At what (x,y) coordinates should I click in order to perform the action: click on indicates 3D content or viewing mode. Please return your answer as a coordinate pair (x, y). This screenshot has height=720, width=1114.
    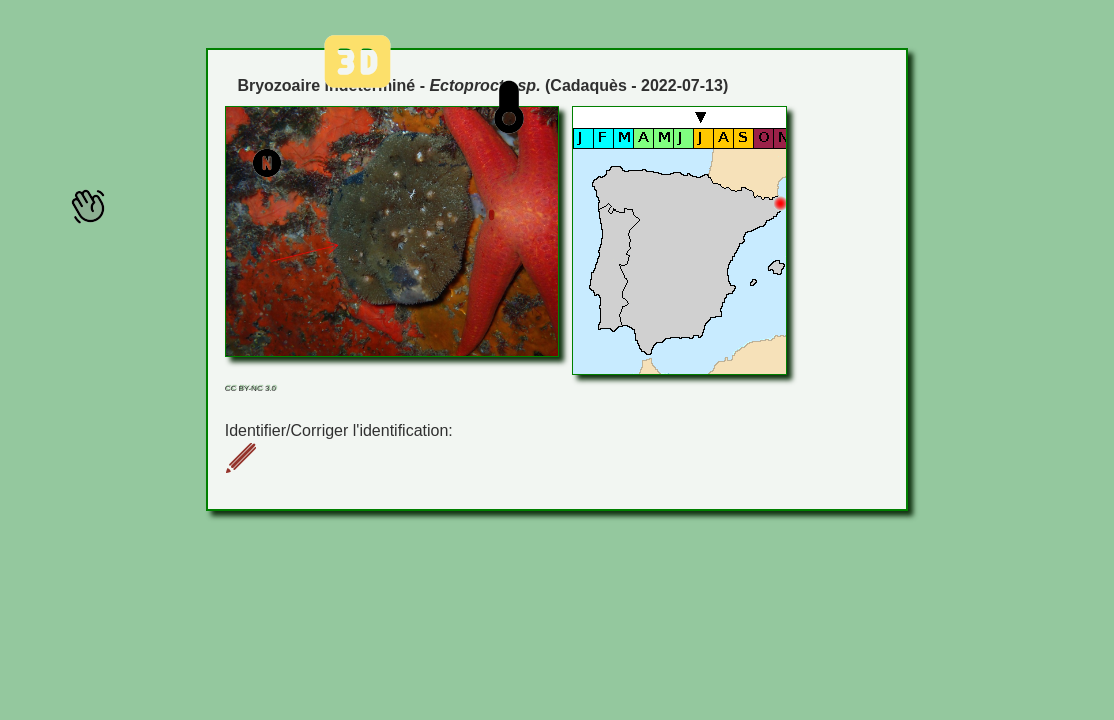
    Looking at the image, I should click on (357, 61).